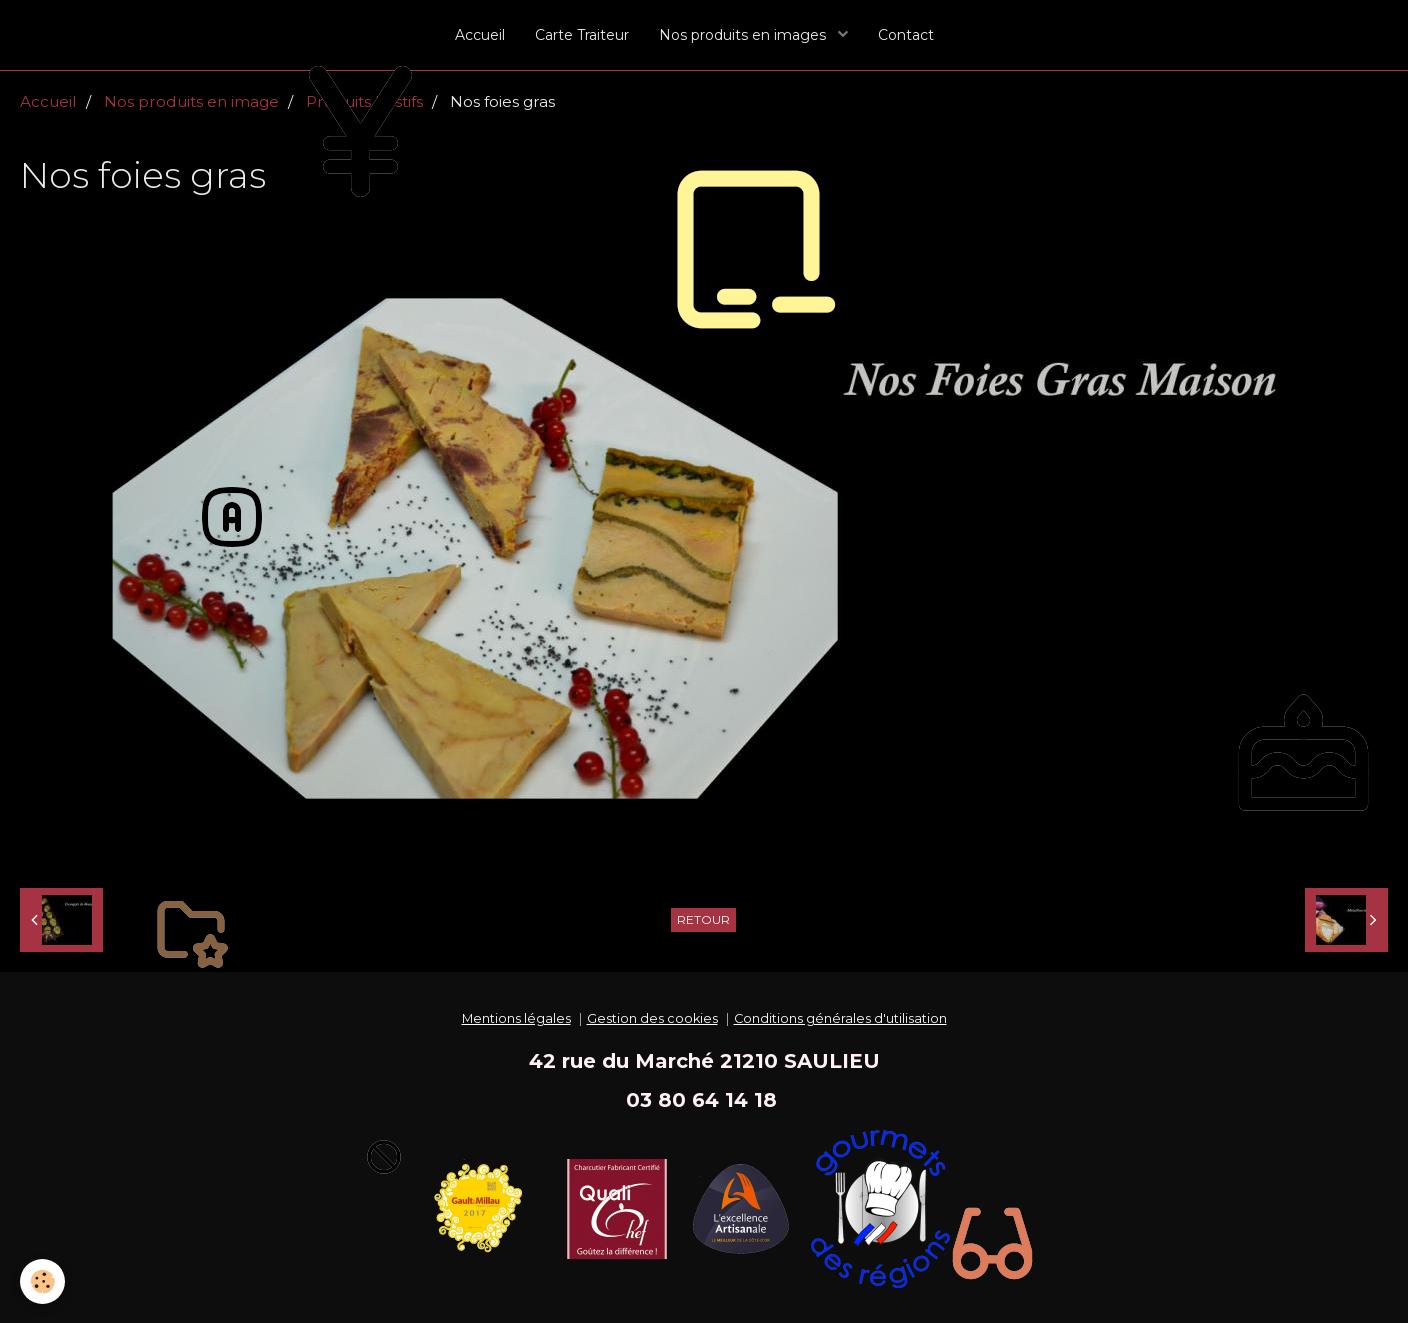  Describe the element at coordinates (992, 1243) in the screenshot. I see `view or access reading mode` at that location.